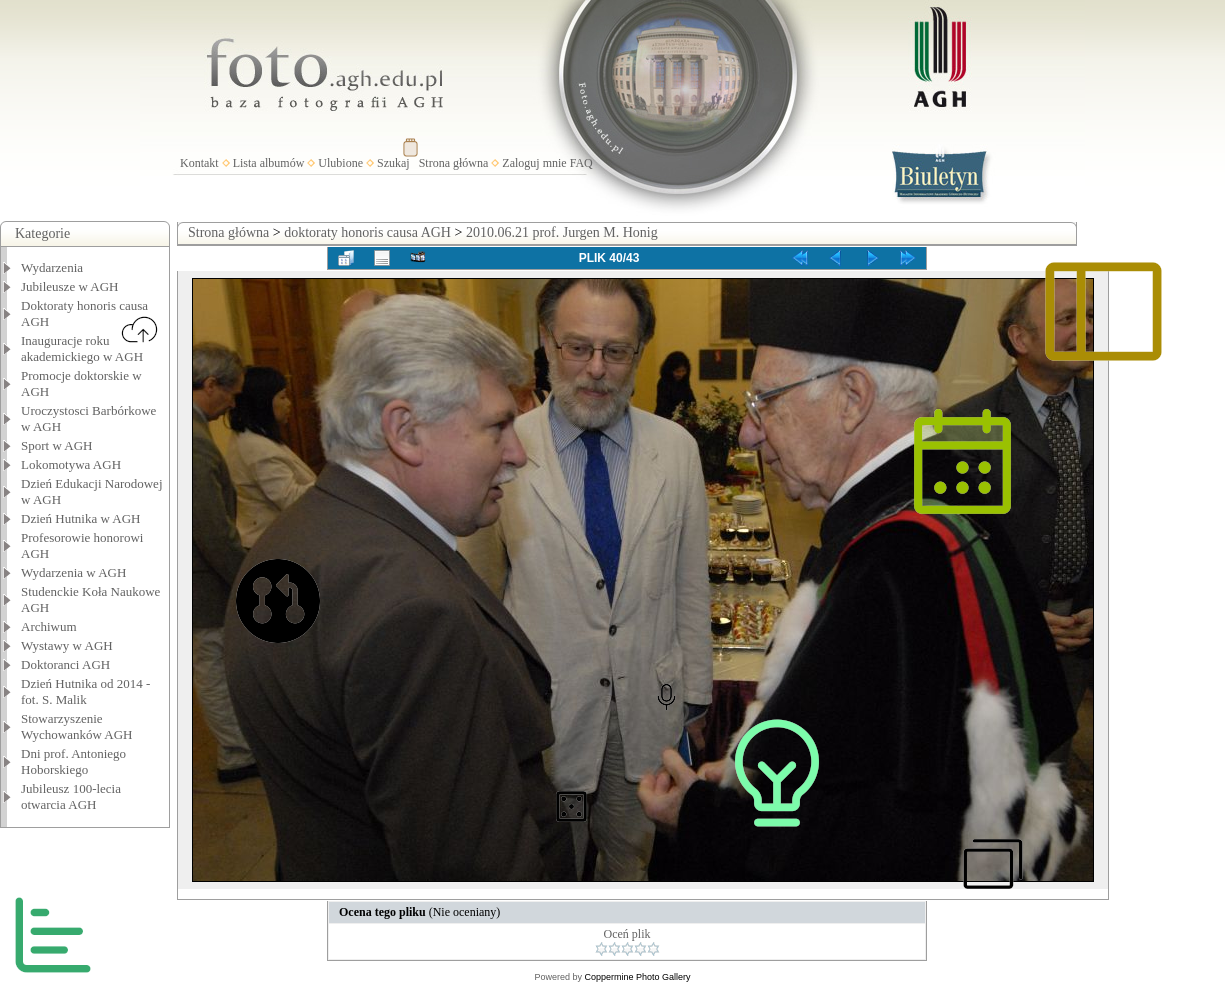 The height and width of the screenshot is (992, 1225). What do you see at coordinates (993, 864) in the screenshot?
I see `view stacked cards or layers` at bounding box center [993, 864].